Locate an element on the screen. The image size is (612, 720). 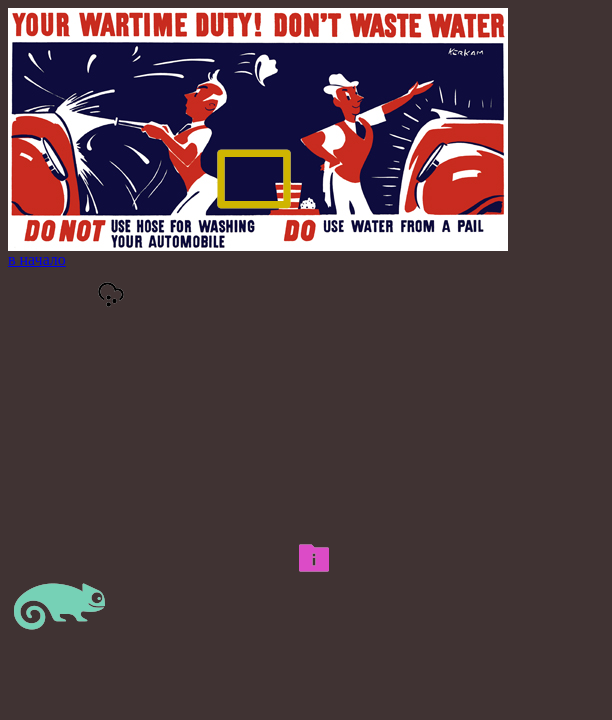
SUSE Linux brand logo is located at coordinates (59, 606).